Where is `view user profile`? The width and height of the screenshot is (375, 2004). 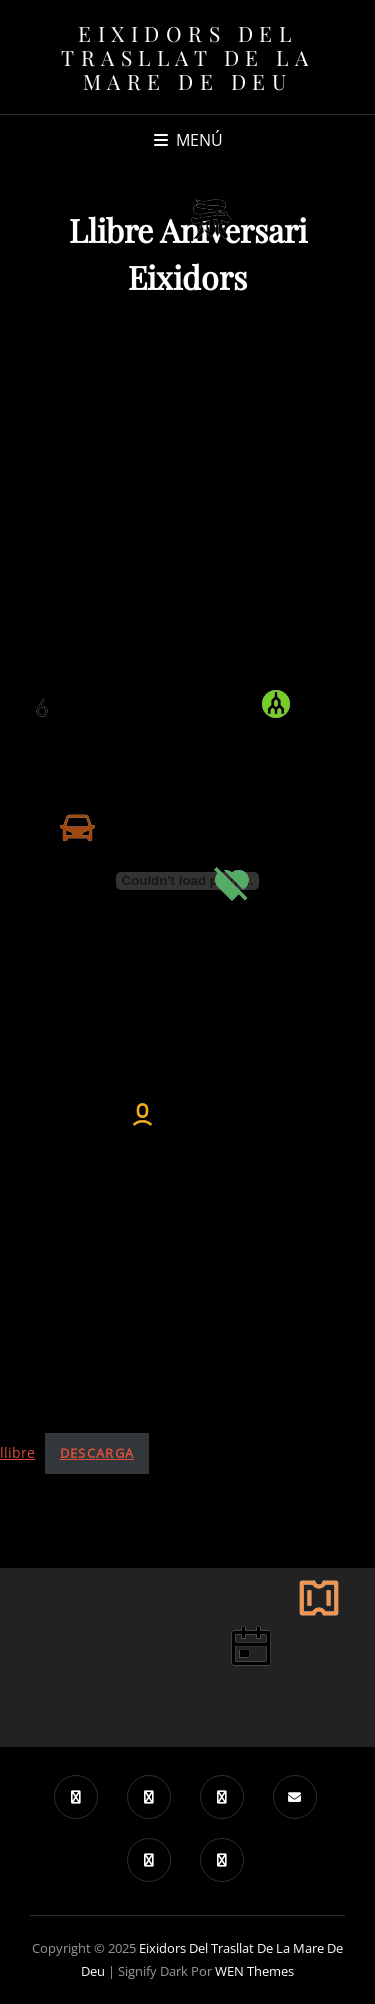
view user profile is located at coordinates (142, 1114).